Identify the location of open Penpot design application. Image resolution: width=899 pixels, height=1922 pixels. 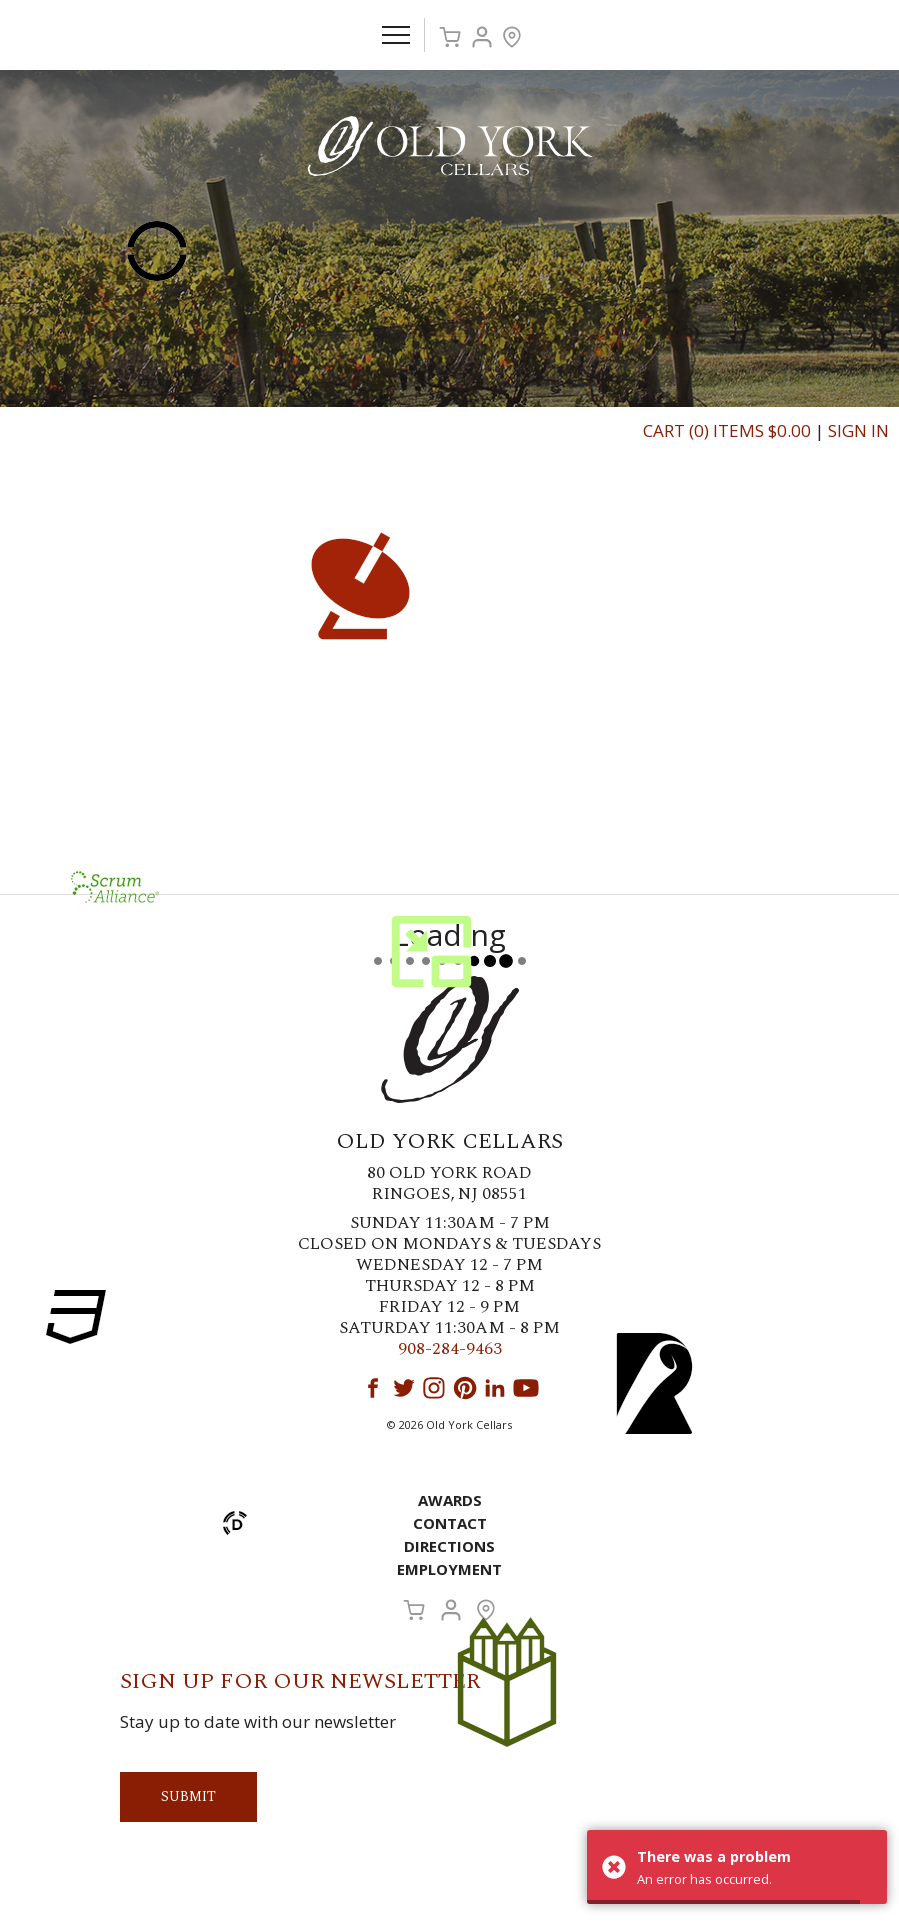
(507, 1682).